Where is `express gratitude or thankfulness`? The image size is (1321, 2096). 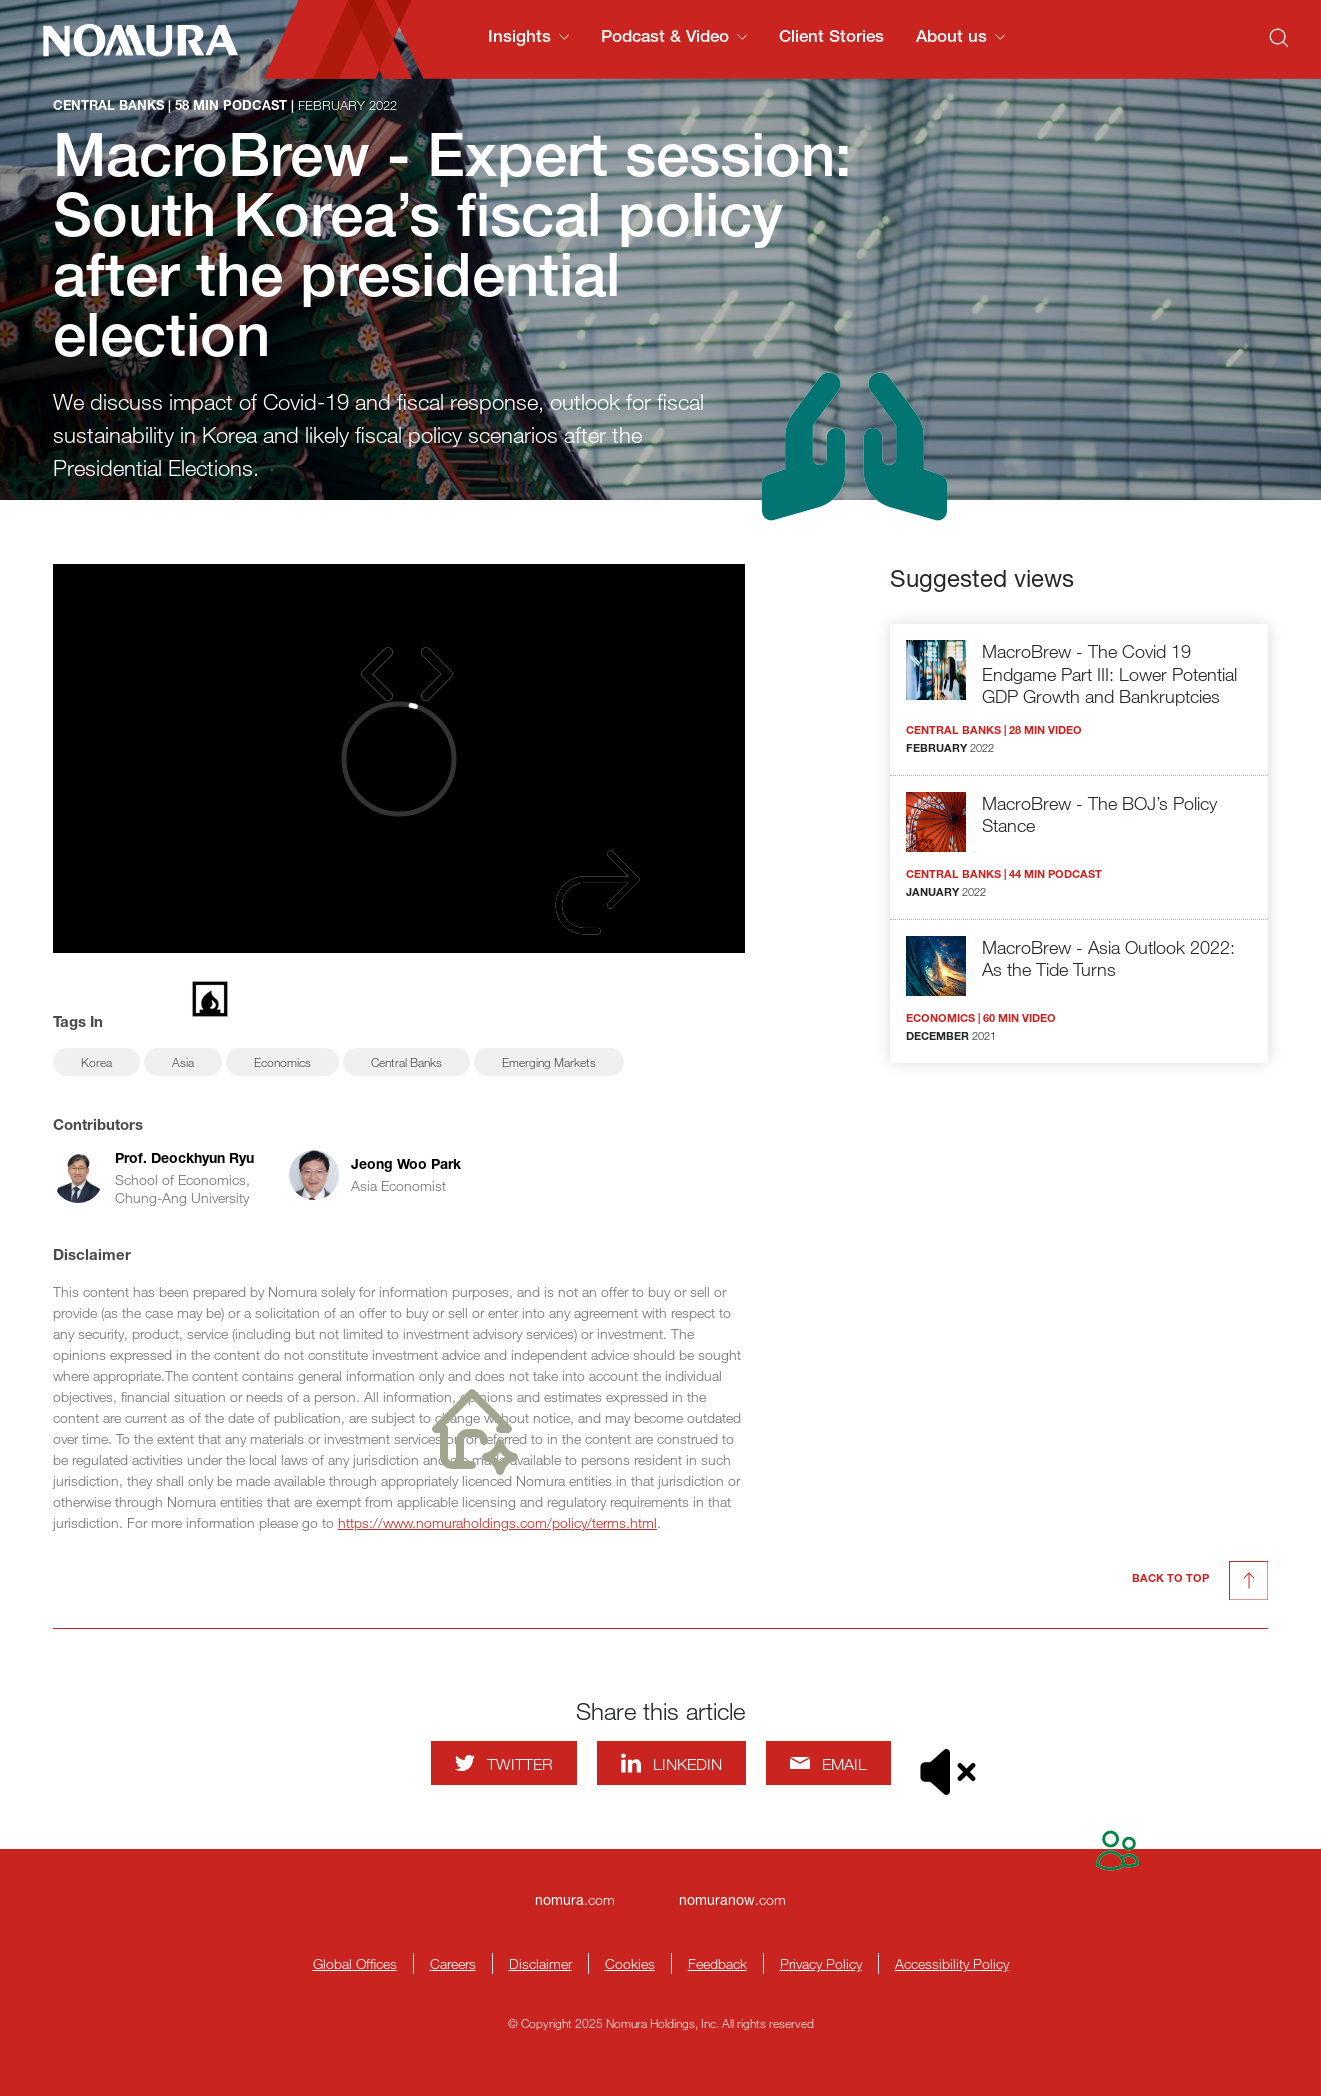
express gratitude or thankfulness is located at coordinates (854, 446).